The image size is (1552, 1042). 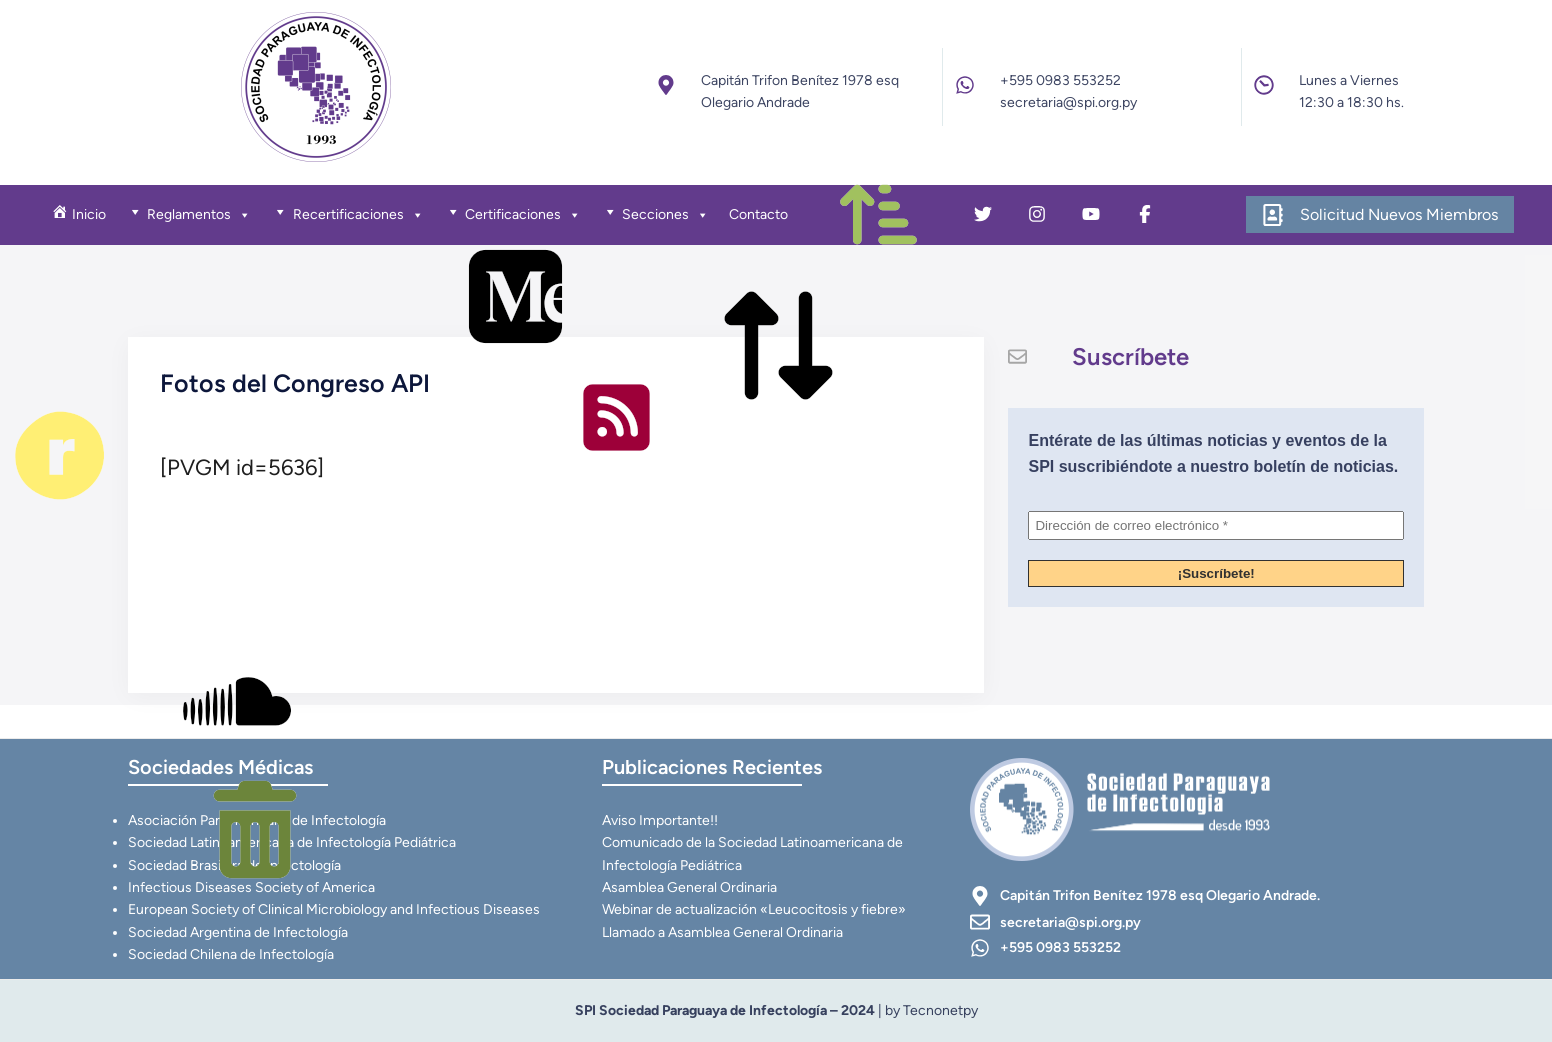 I want to click on subscribe to RSS feed, so click(x=616, y=417).